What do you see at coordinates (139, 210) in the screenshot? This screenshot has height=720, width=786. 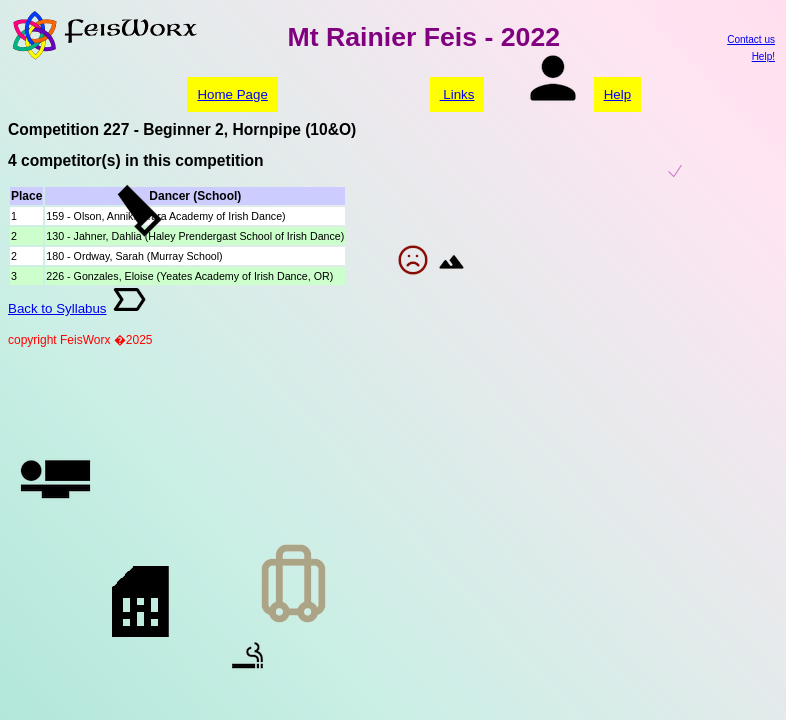 I see `find carpentry or woodworking services` at bounding box center [139, 210].